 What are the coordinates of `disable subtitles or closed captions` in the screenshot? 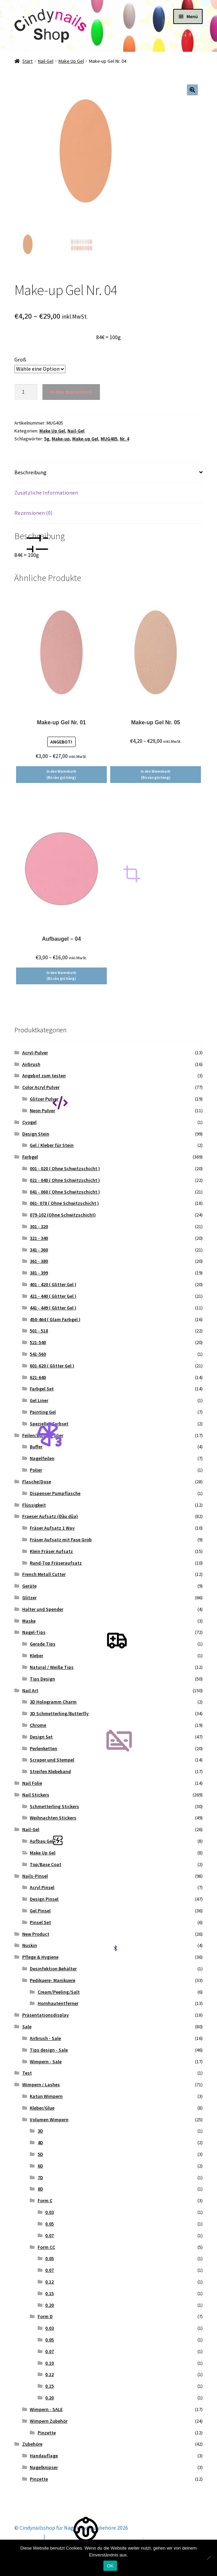 It's located at (119, 1741).